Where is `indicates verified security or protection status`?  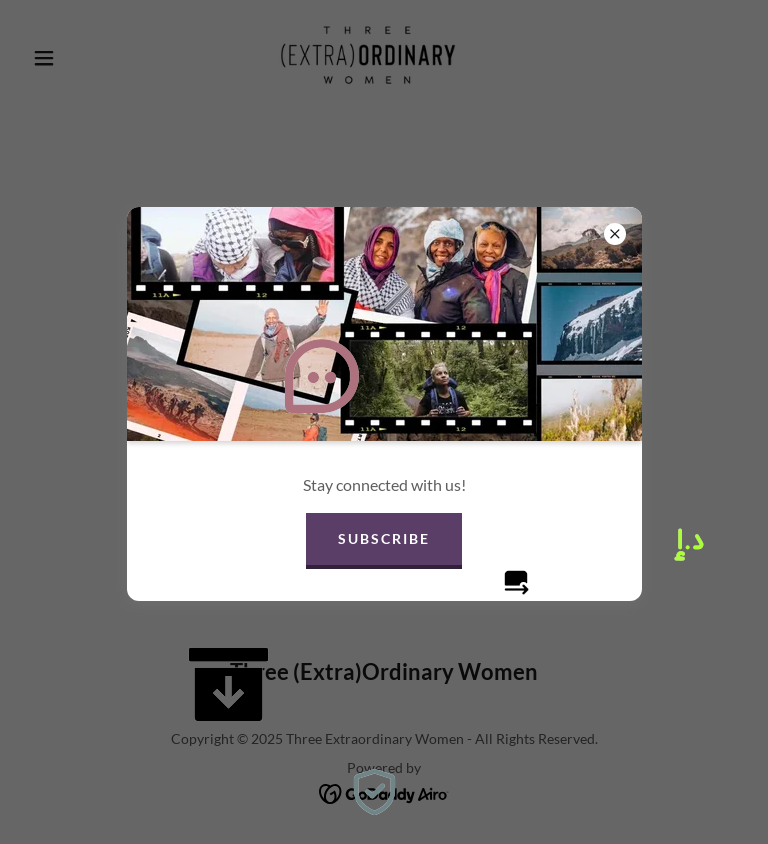 indicates verified security or protection status is located at coordinates (374, 792).